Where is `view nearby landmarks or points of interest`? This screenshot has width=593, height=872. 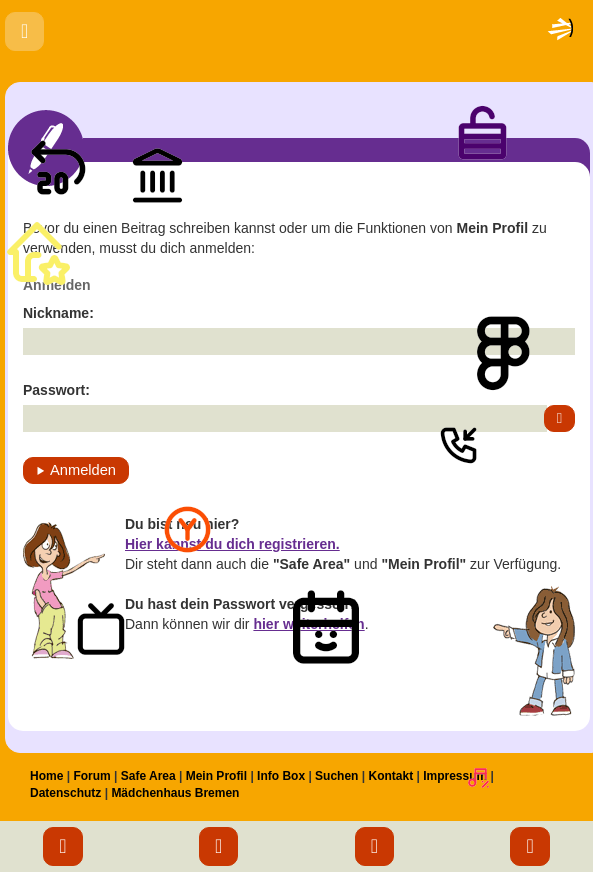 view nearby landmarks or points of interest is located at coordinates (157, 175).